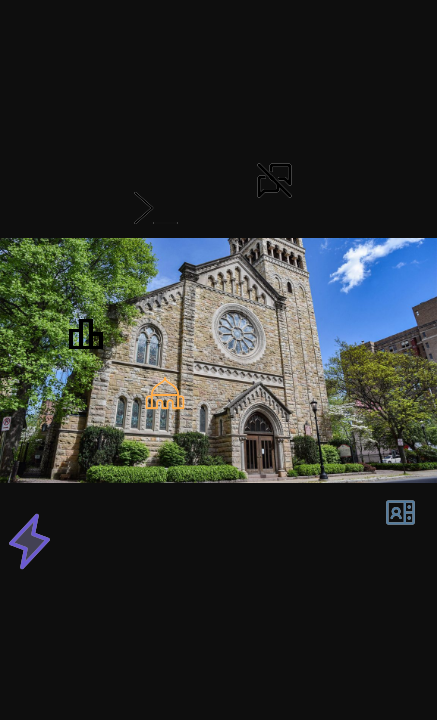 The image size is (437, 720). Describe the element at coordinates (274, 180) in the screenshot. I see `mute or disable message notifications` at that location.